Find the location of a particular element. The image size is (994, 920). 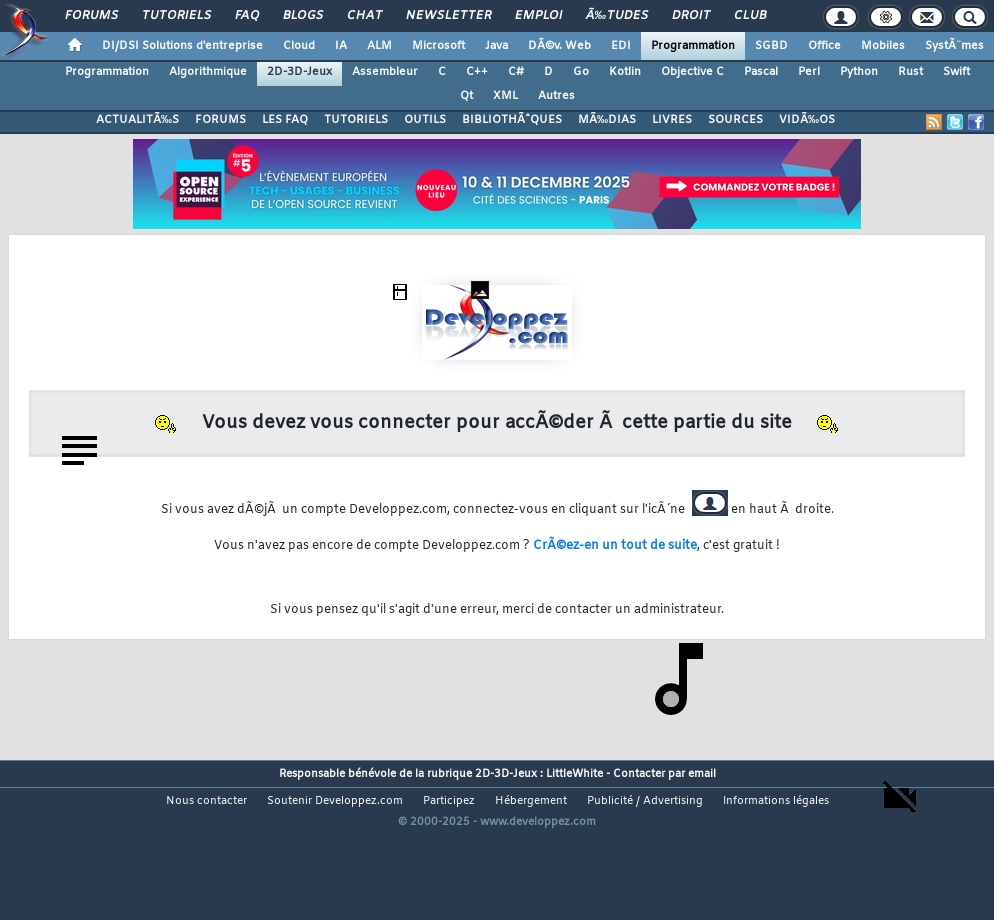

view photos or images is located at coordinates (480, 290).